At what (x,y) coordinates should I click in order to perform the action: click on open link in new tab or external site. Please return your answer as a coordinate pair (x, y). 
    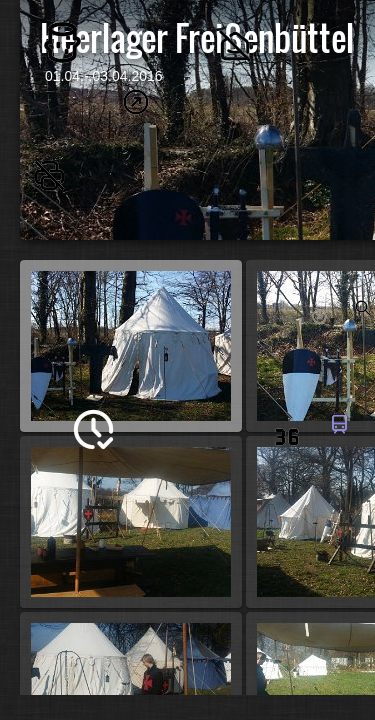
    Looking at the image, I should click on (136, 102).